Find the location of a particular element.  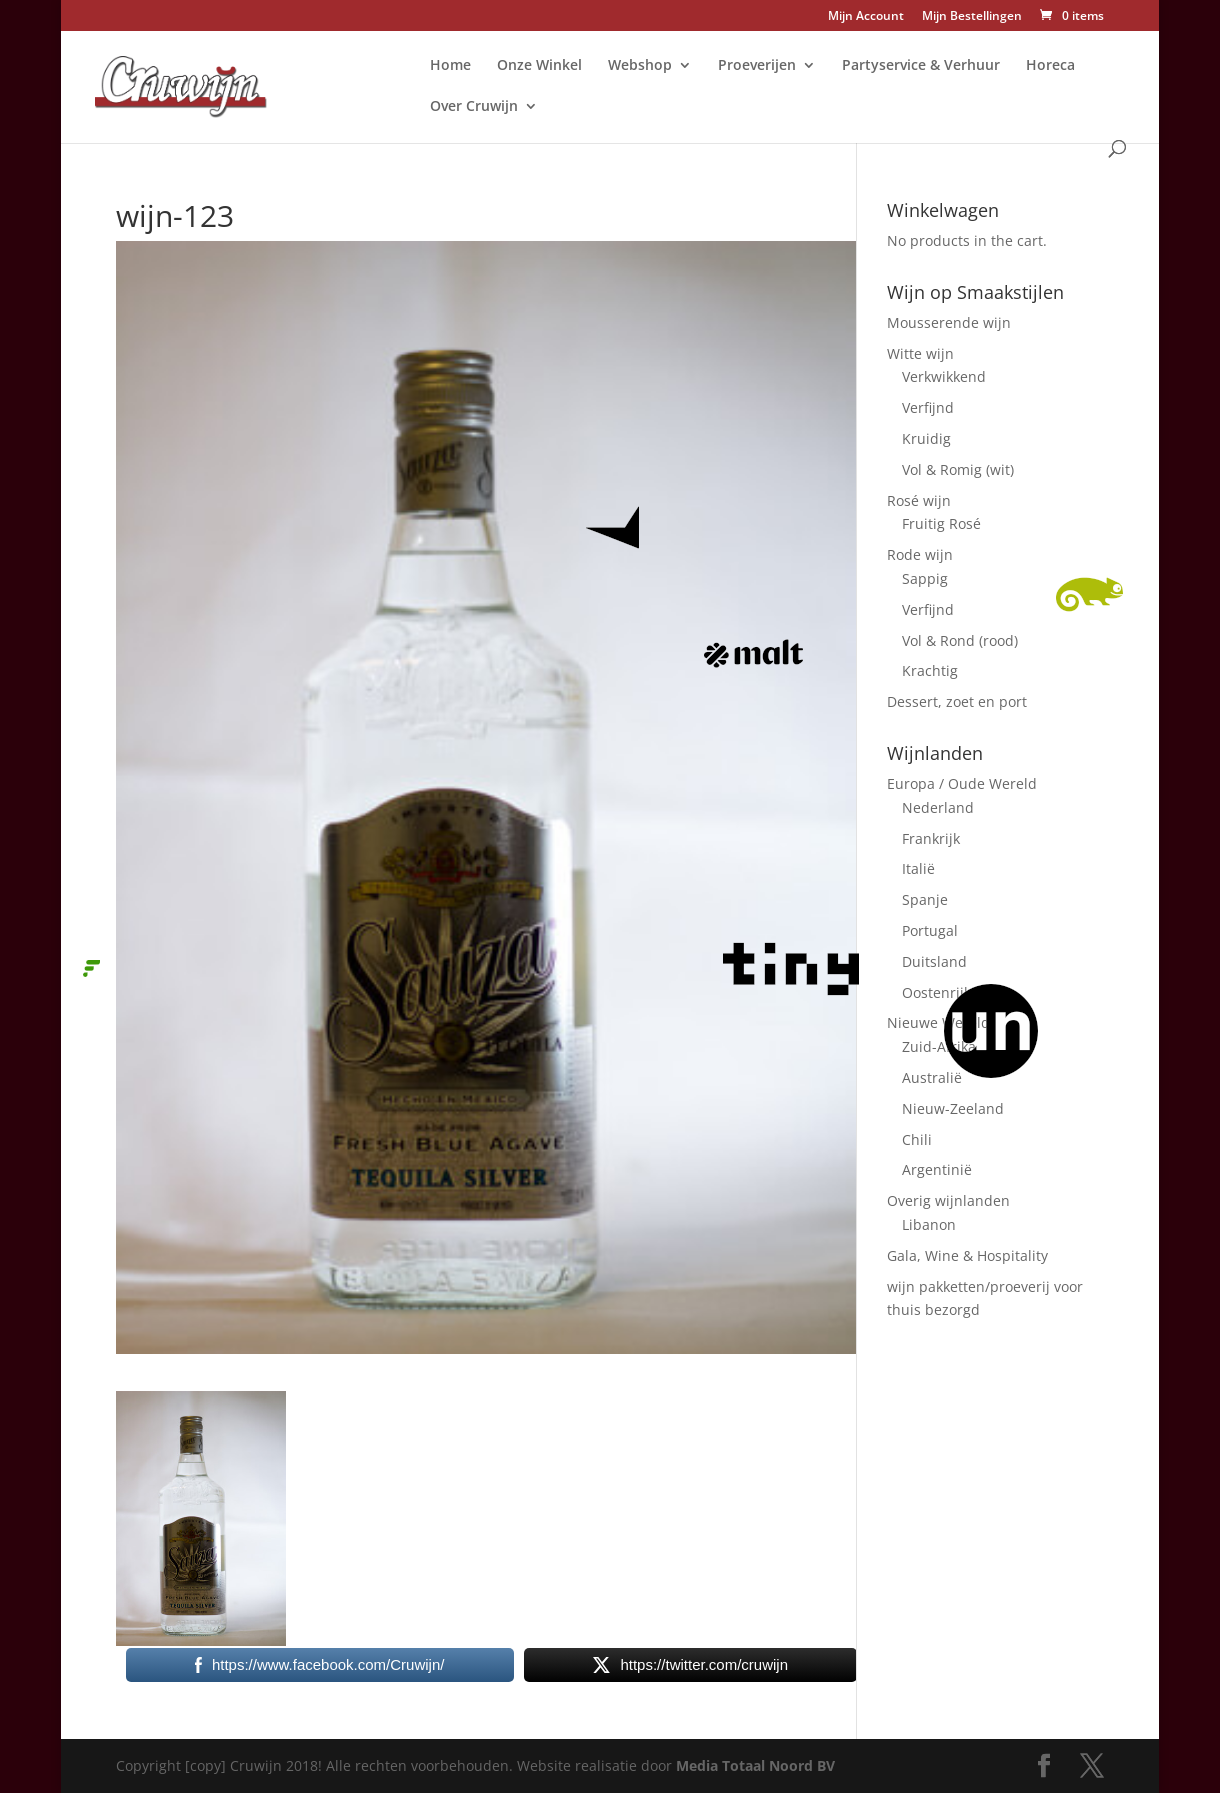

flat.io logo is located at coordinates (91, 968).